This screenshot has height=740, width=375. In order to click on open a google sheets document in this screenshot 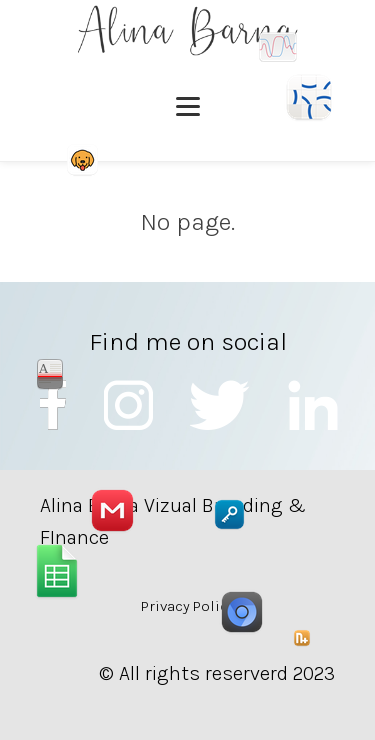, I will do `click(57, 572)`.